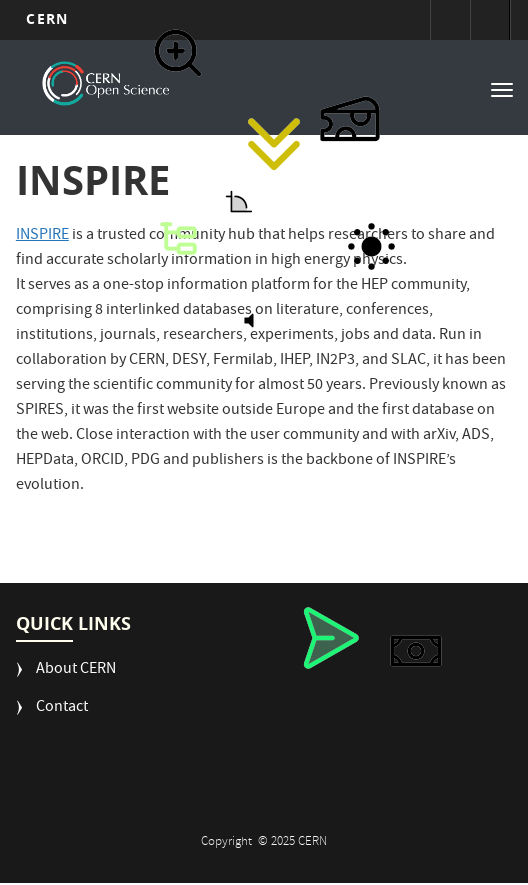 The image size is (528, 885). Describe the element at coordinates (328, 638) in the screenshot. I see `send message` at that location.